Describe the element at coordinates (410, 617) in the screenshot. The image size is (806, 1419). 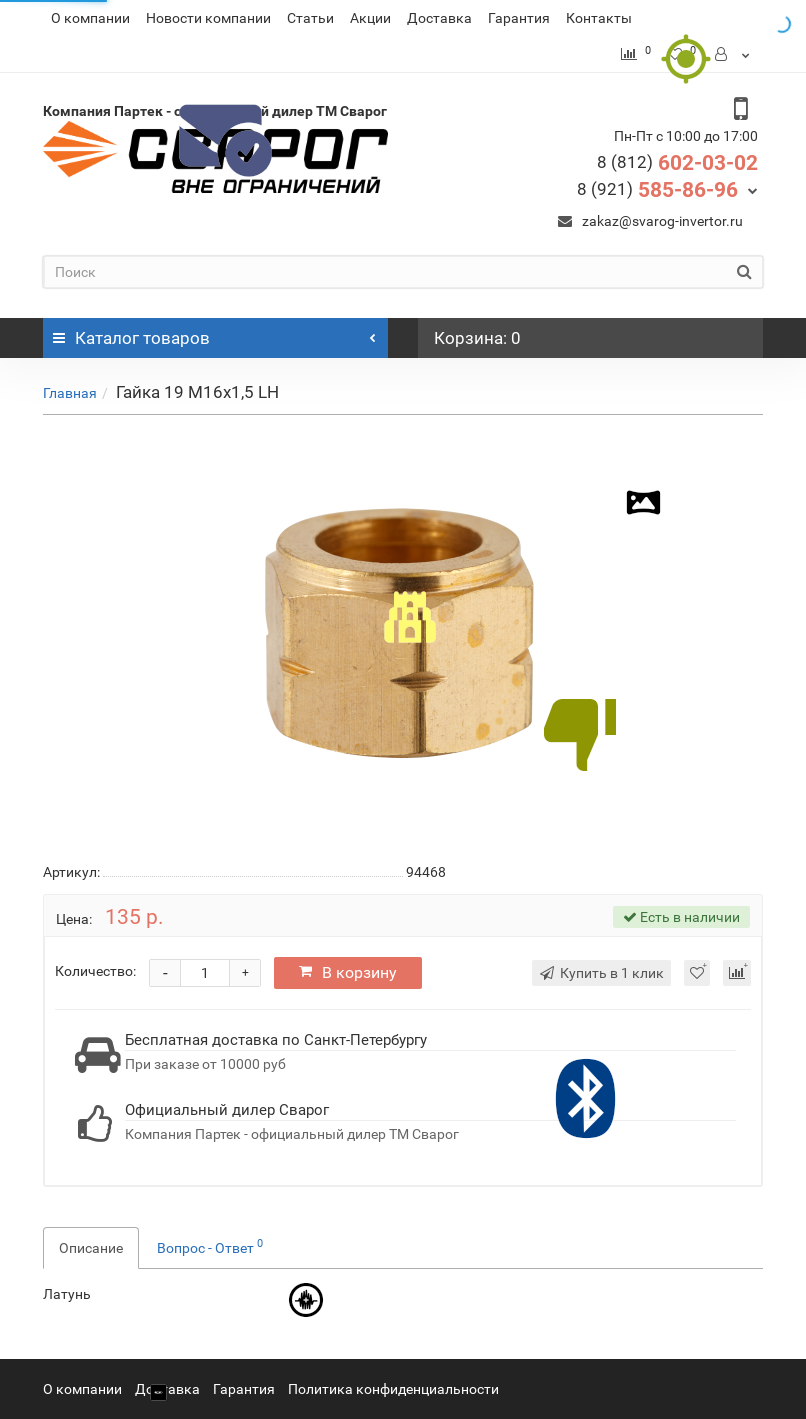
I see `indicates a hindu temple or religious site` at that location.